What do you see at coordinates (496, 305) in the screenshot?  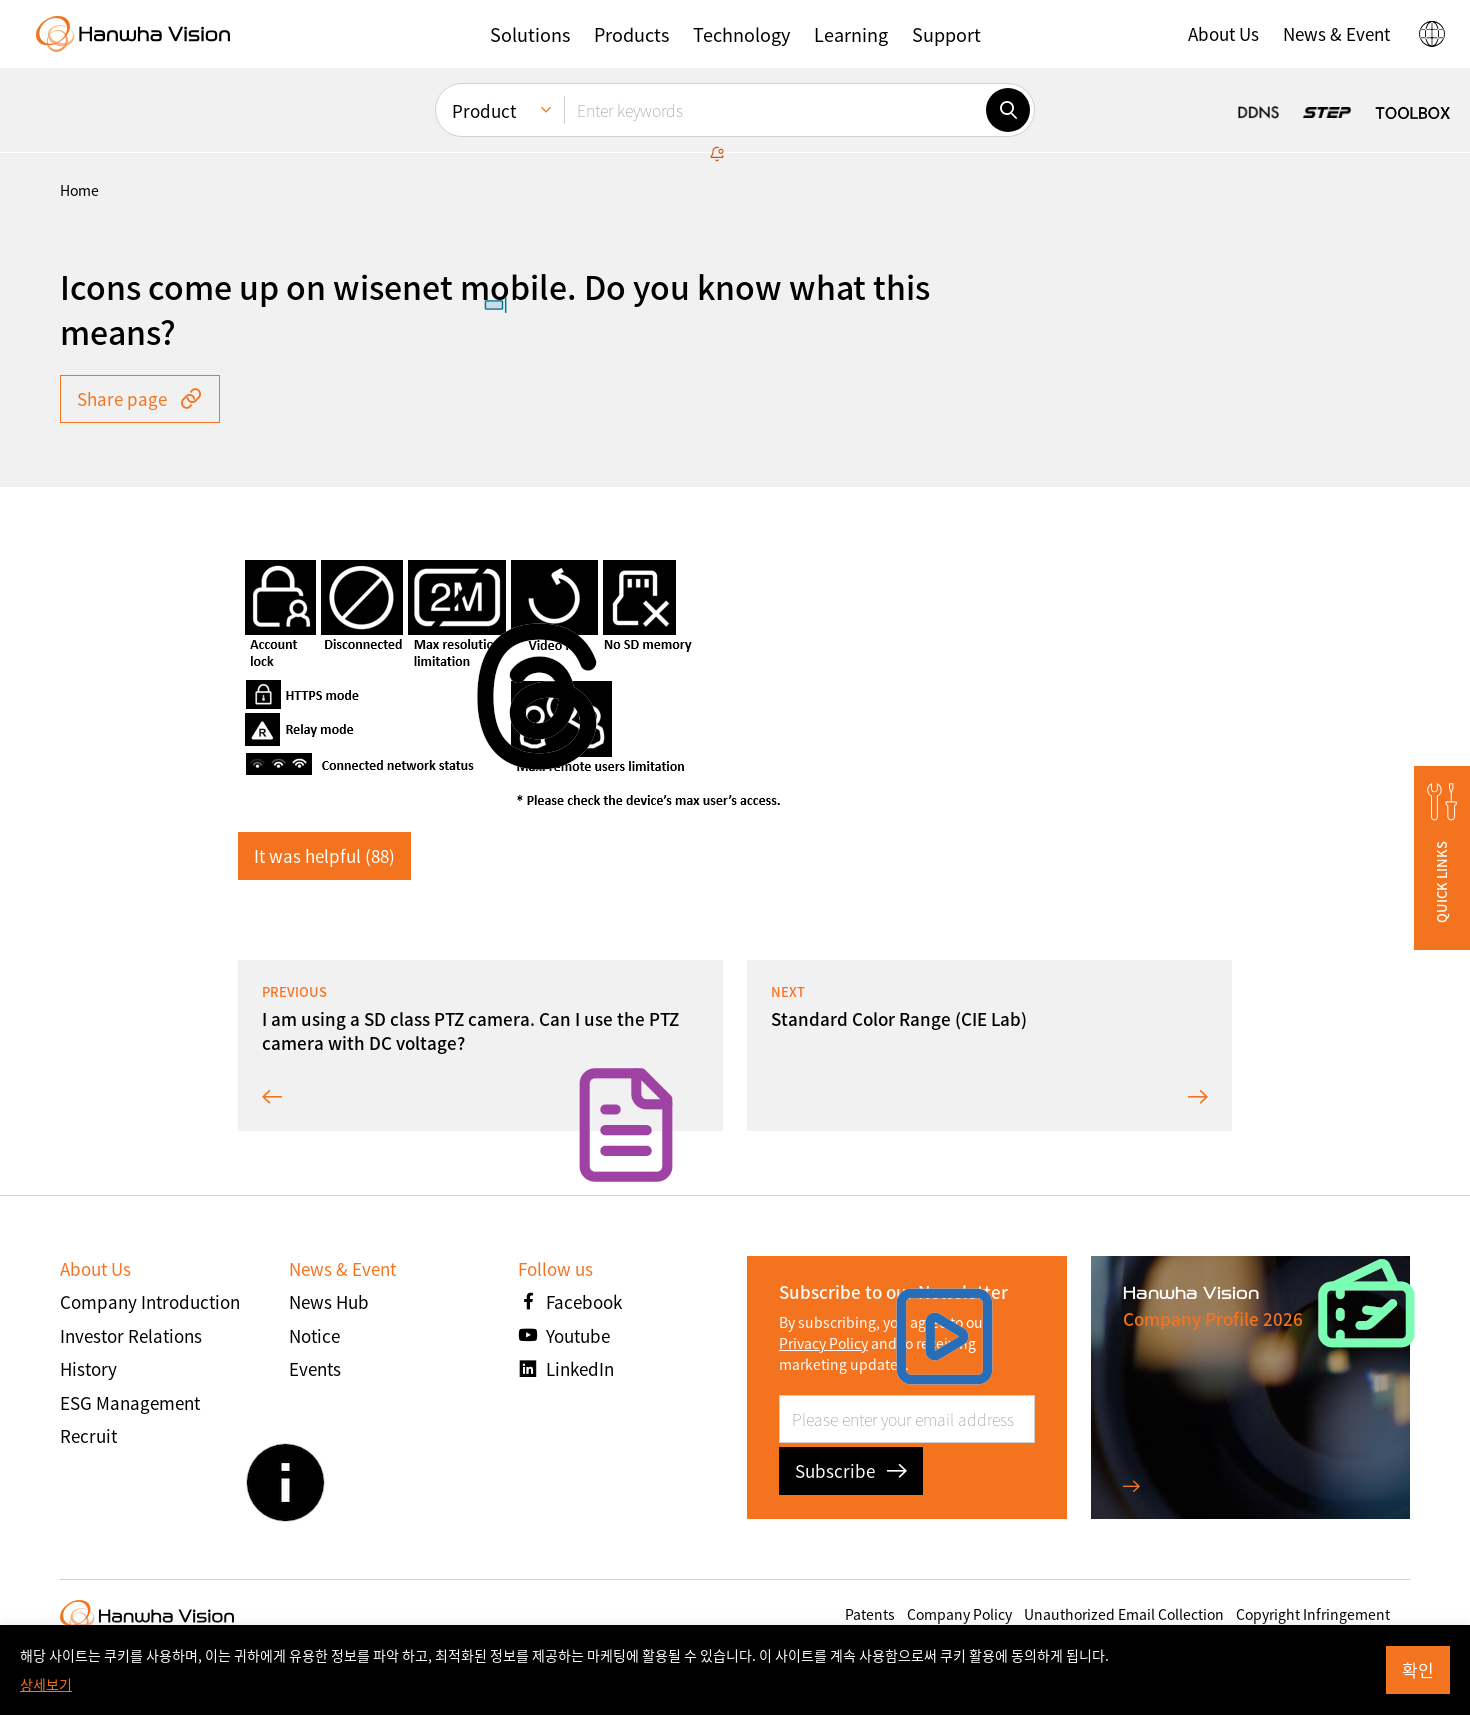 I see `align content to the right` at bounding box center [496, 305].